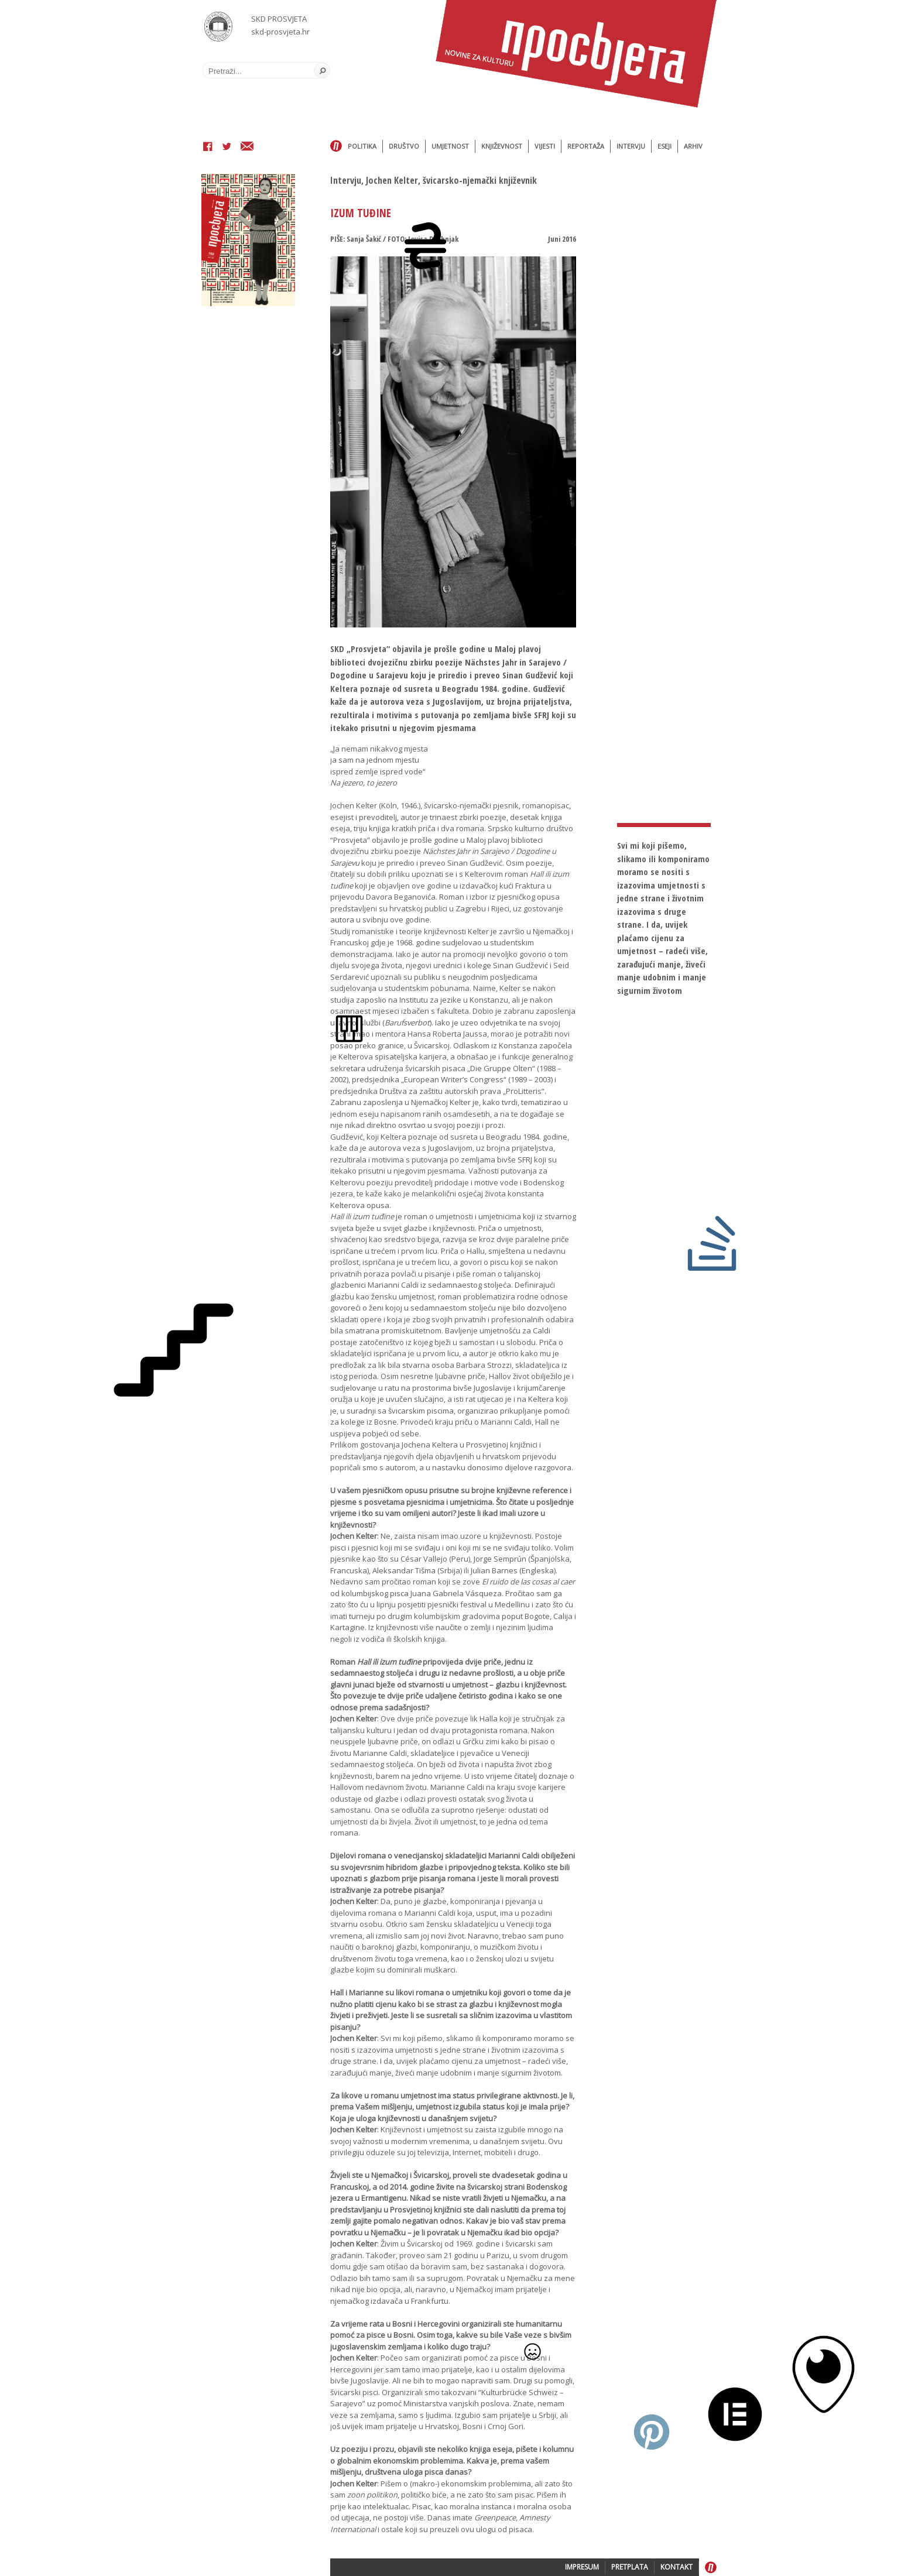  What do you see at coordinates (173, 1350) in the screenshot?
I see `indicates stairs or stairwell access` at bounding box center [173, 1350].